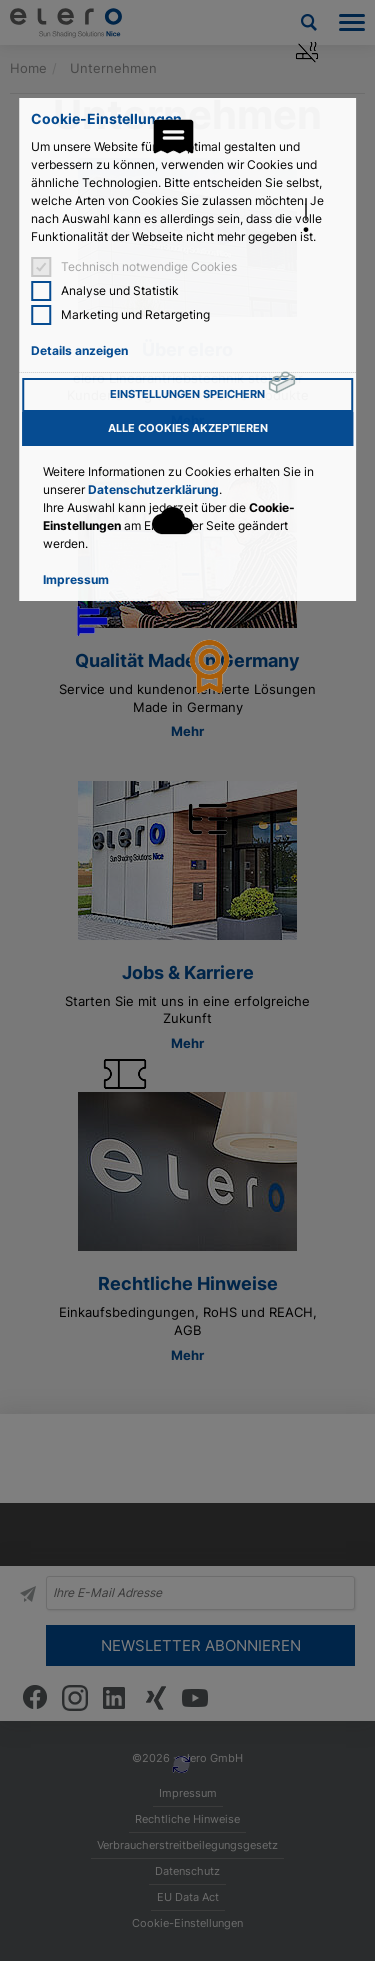 The width and height of the screenshot is (375, 1961). I want to click on no smoking zone indicator, so click(307, 53).